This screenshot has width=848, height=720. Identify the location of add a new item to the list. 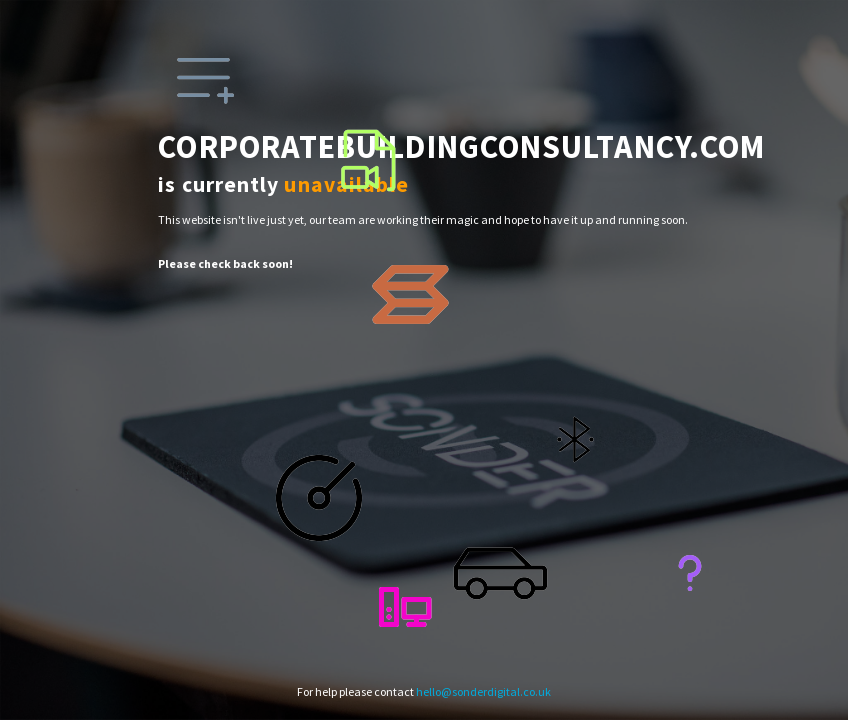
(203, 77).